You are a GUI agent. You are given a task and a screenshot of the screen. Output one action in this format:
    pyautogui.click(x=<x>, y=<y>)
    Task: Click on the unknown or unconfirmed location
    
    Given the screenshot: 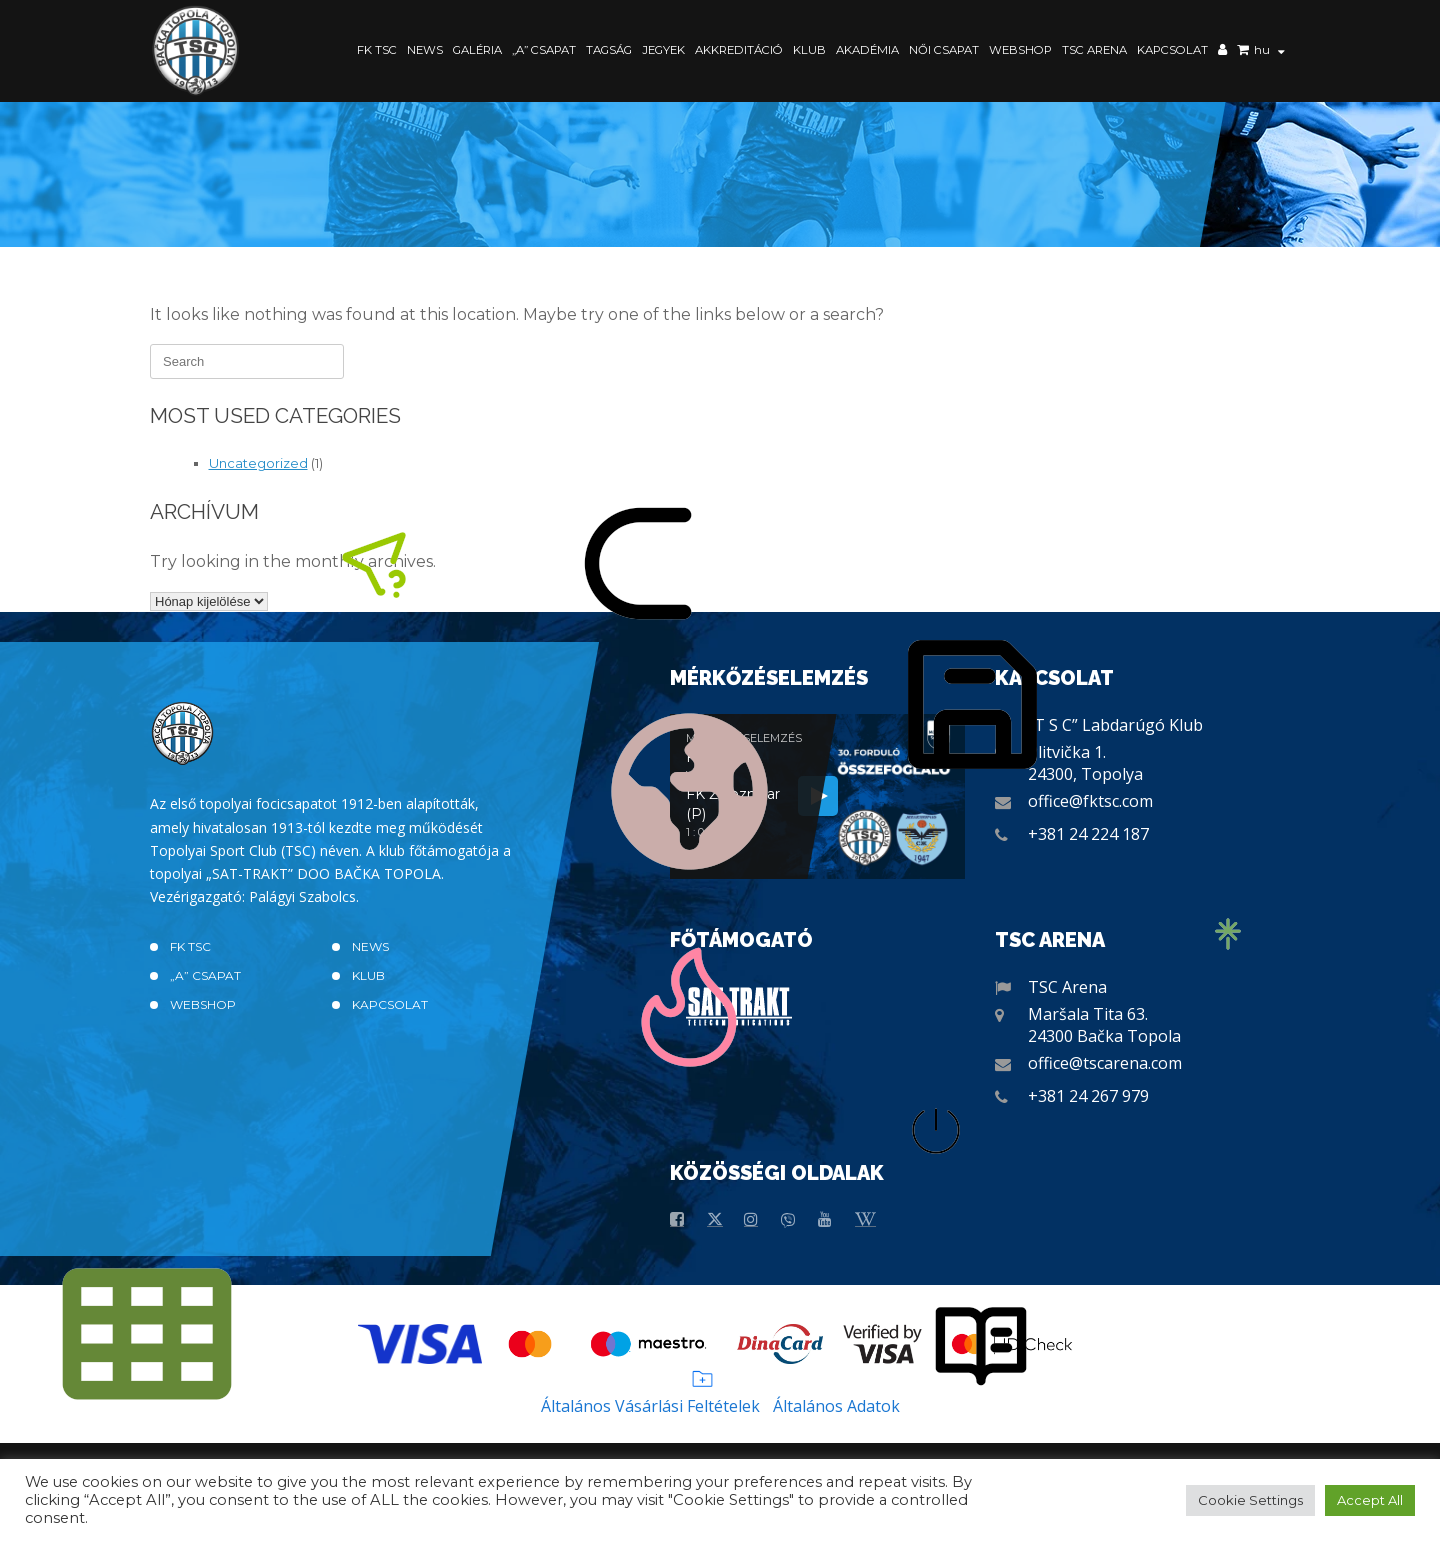 What is the action you would take?
    pyautogui.click(x=374, y=563)
    